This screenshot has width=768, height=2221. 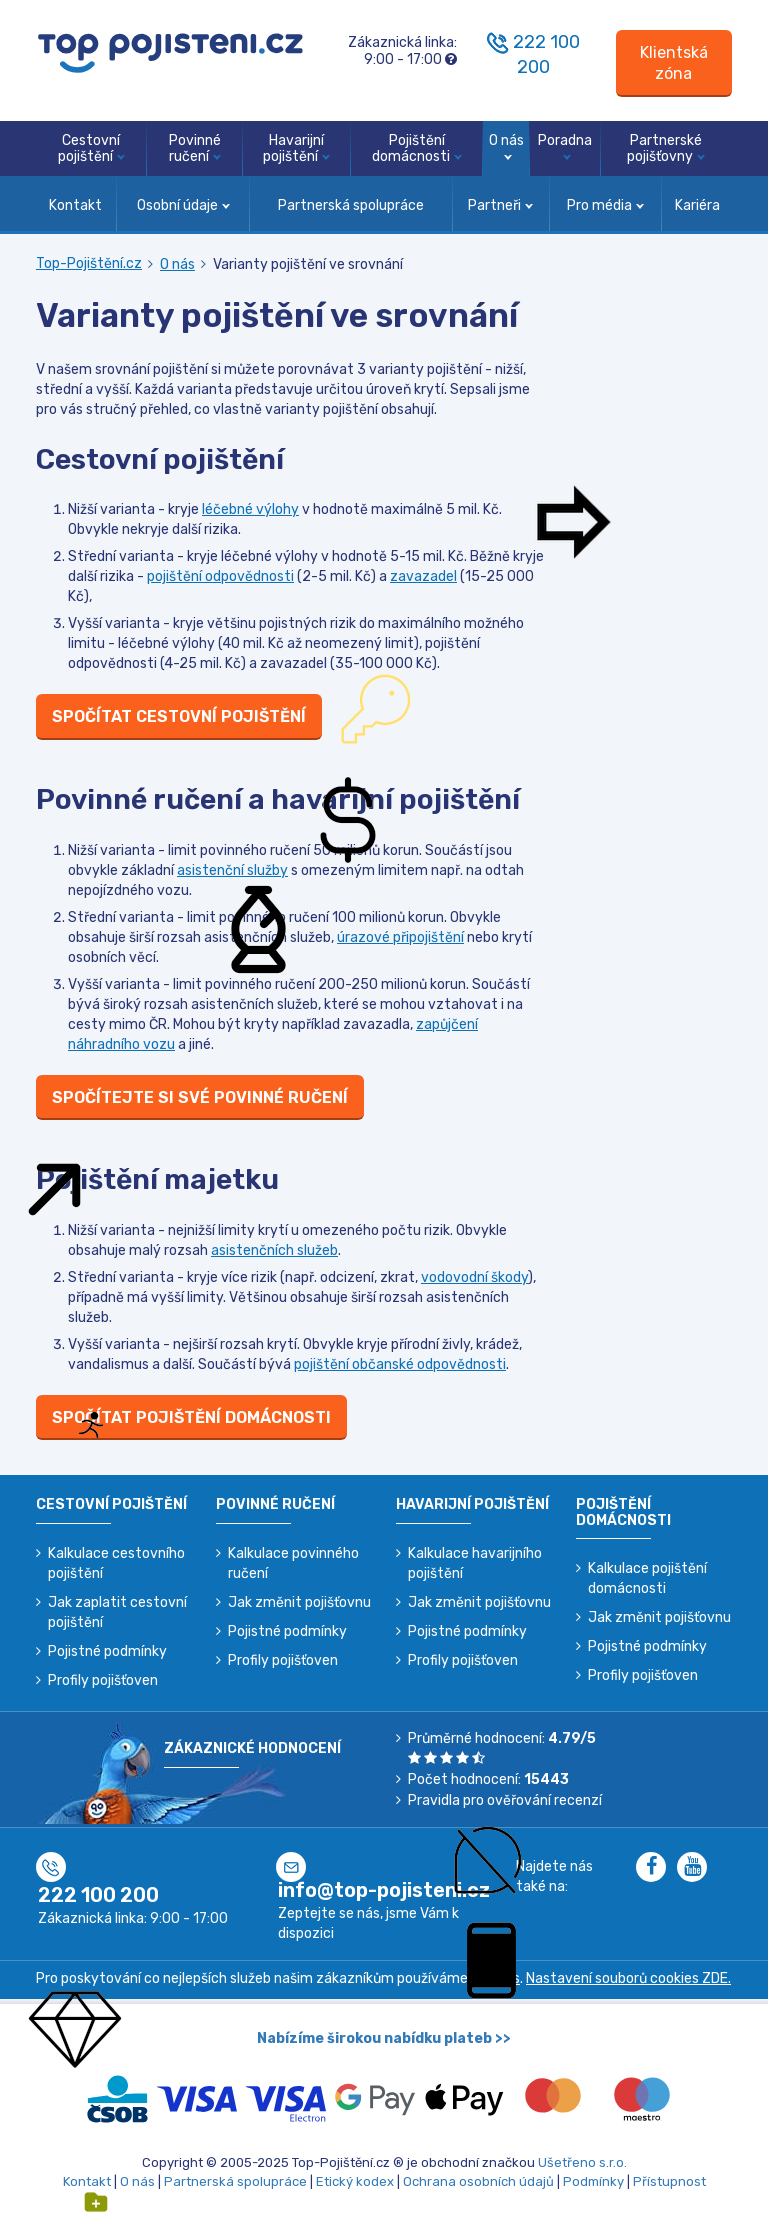 What do you see at coordinates (348, 820) in the screenshot?
I see `view pricing or payment options` at bounding box center [348, 820].